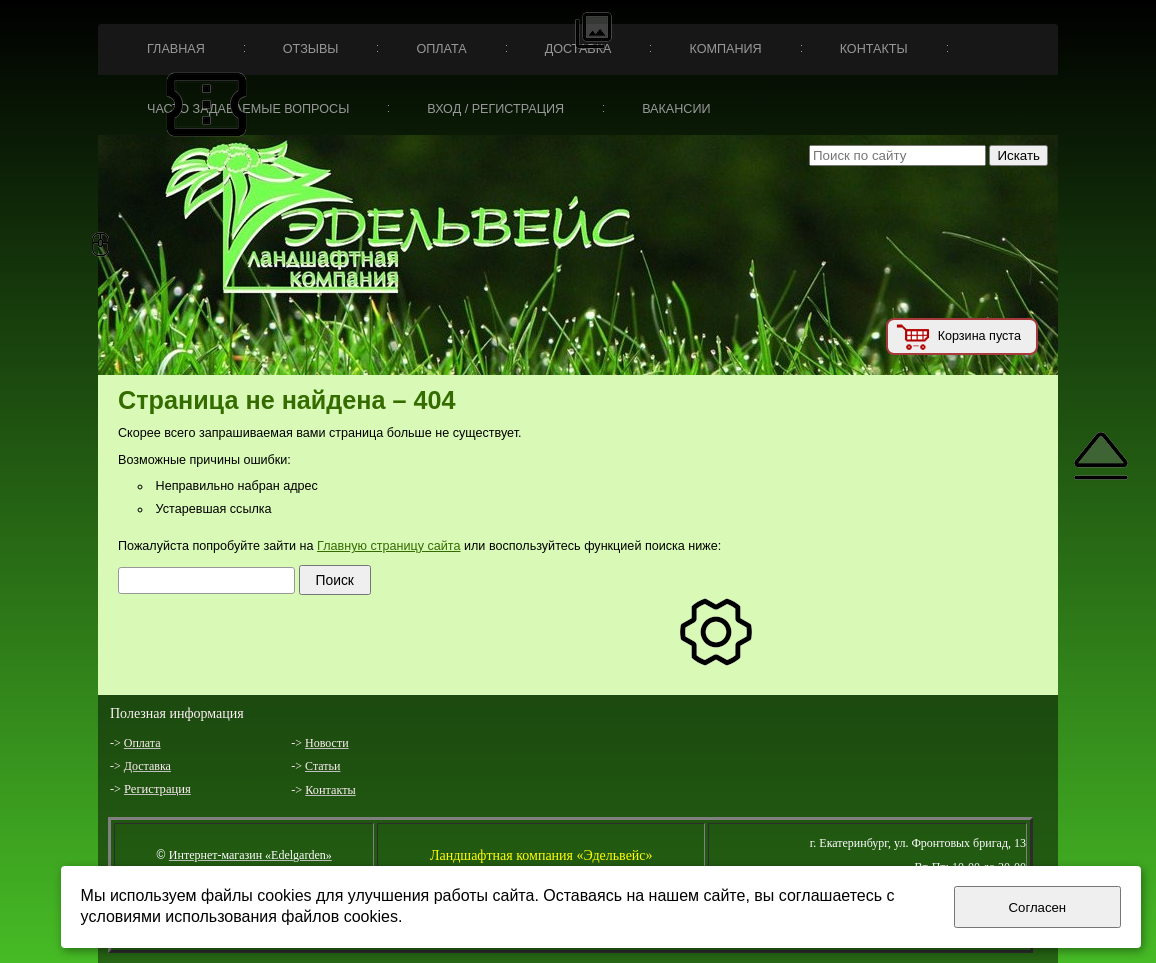 This screenshot has height=963, width=1156. Describe the element at coordinates (1101, 459) in the screenshot. I see `eject media or disc` at that location.